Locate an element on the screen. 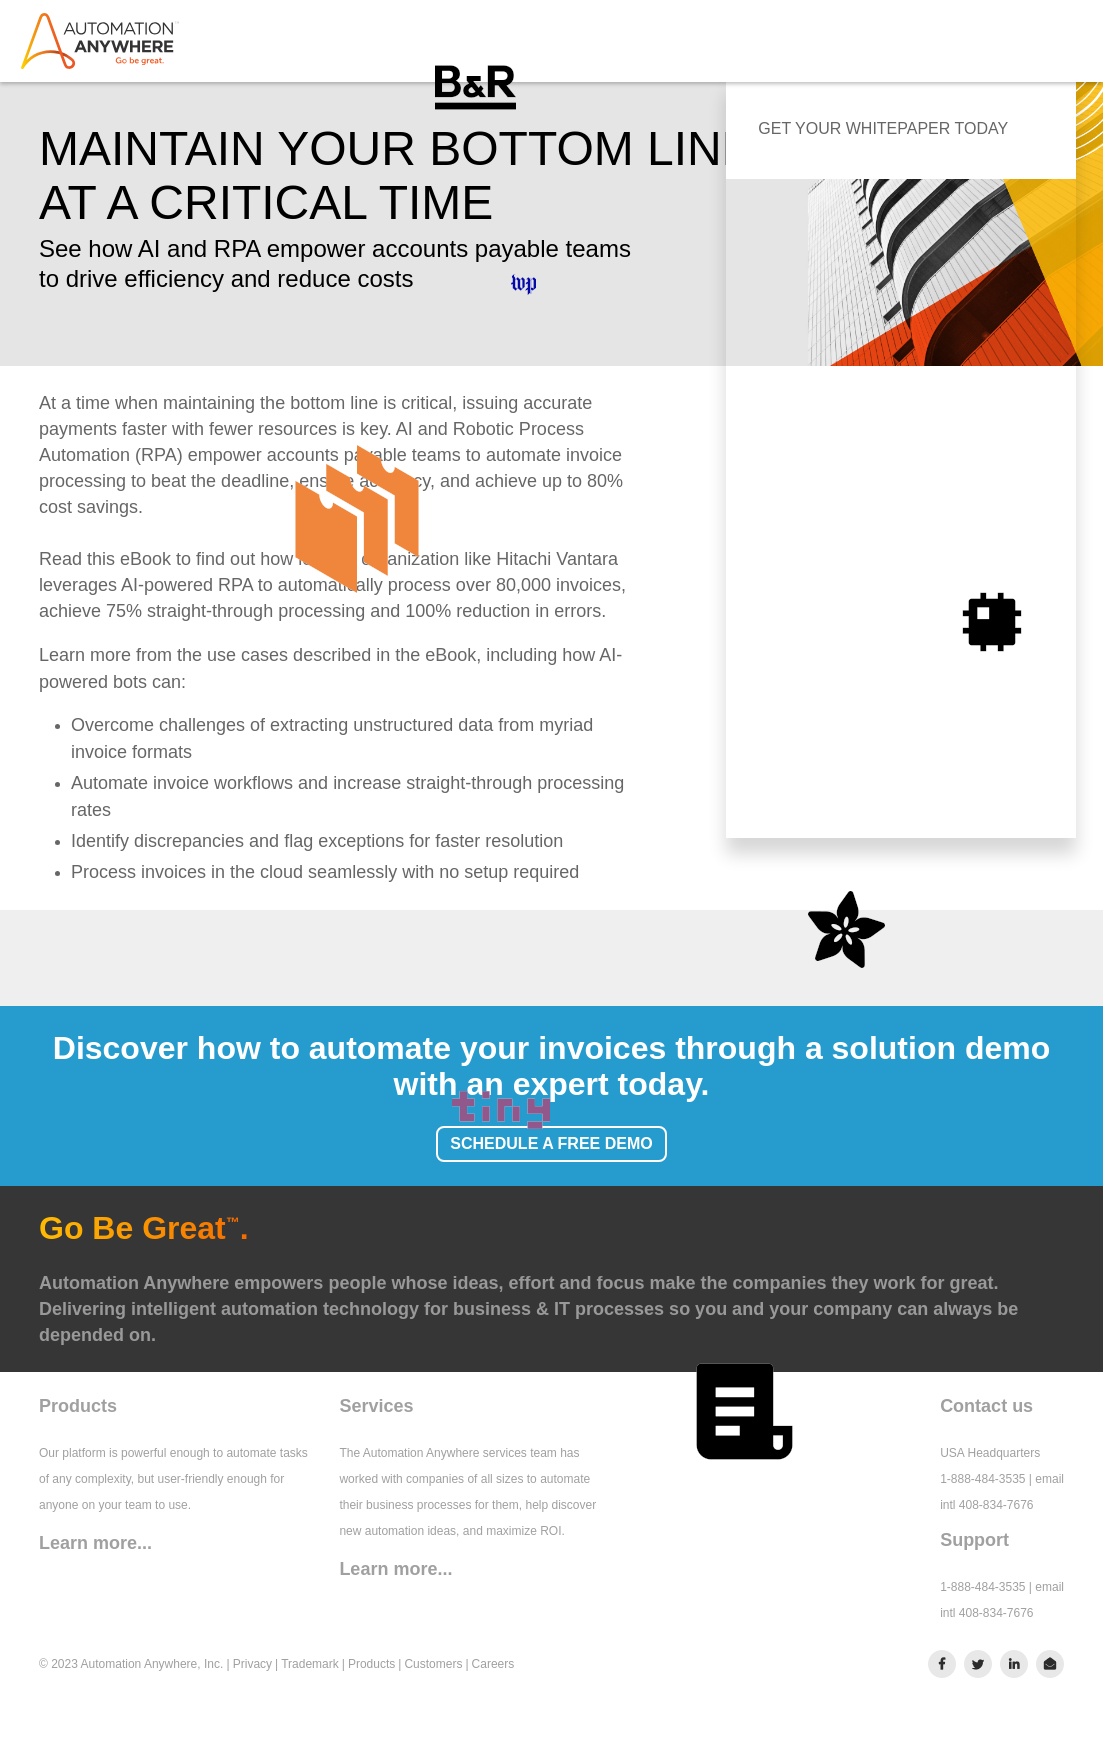 The height and width of the screenshot is (1752, 1103). open The Washington Post app is located at coordinates (523, 284).